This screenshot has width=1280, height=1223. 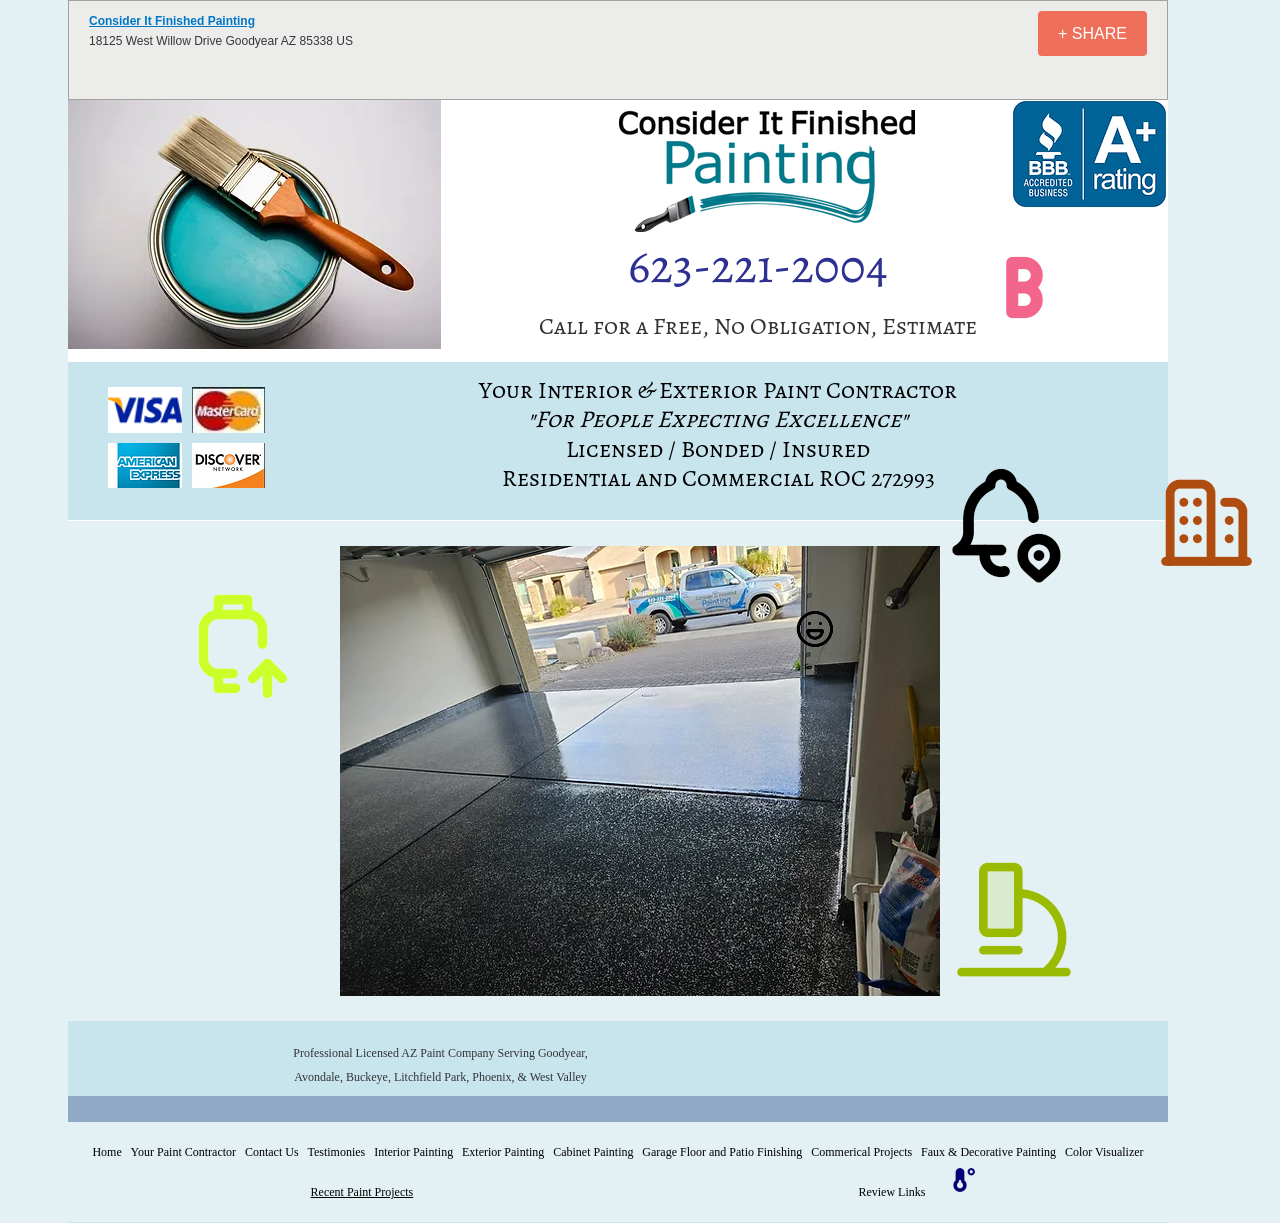 I want to click on pin a notification to keep it visible, so click(x=1001, y=523).